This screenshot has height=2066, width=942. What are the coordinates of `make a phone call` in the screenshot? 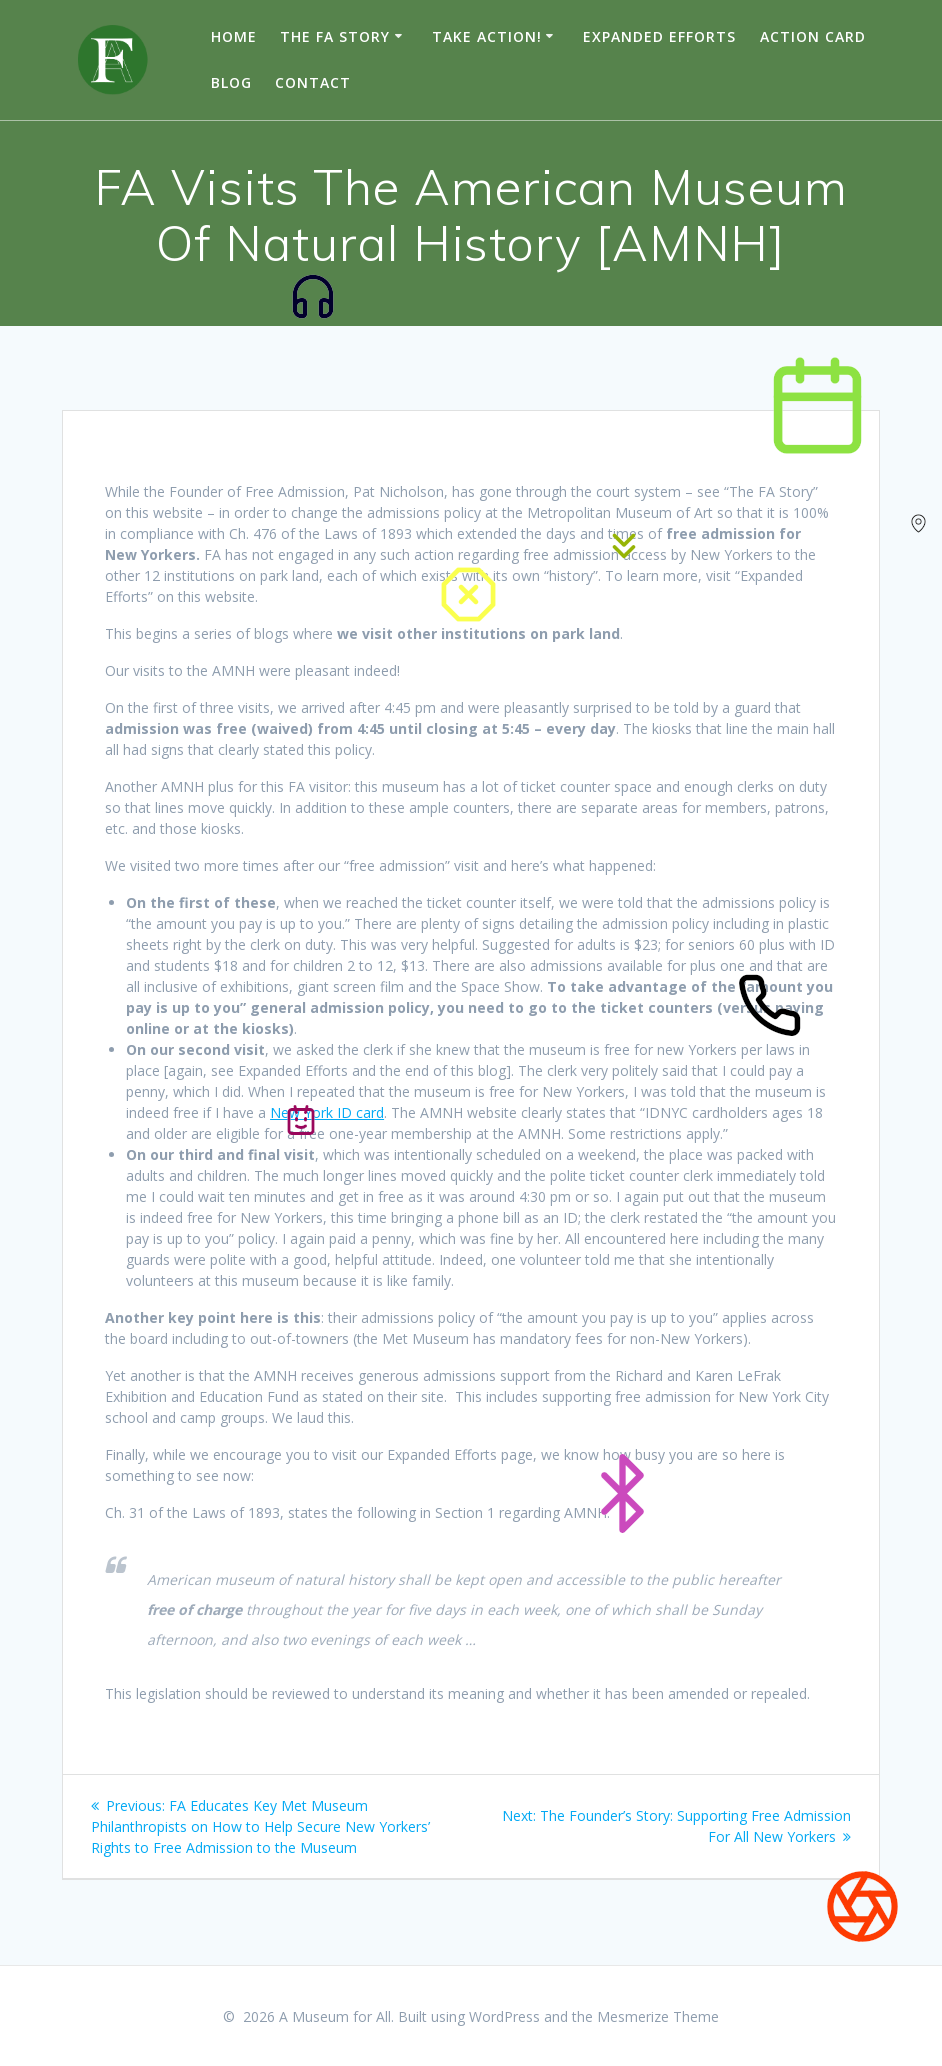 It's located at (769, 1005).